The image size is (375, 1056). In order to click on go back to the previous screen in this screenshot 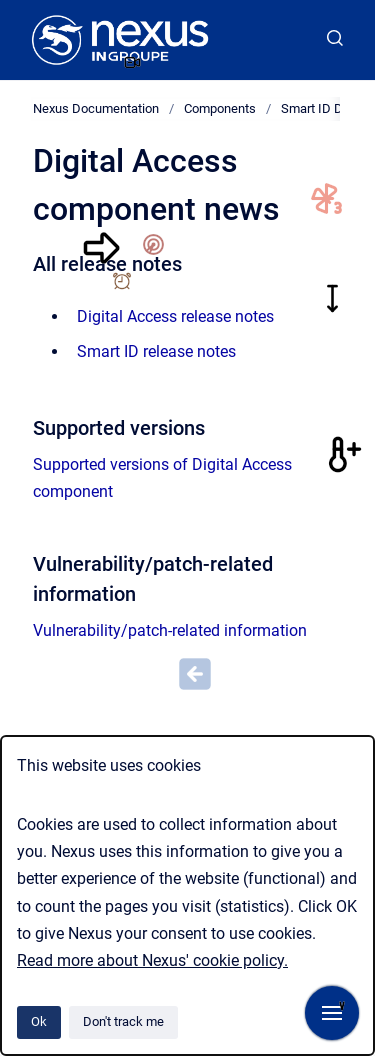, I will do `click(195, 674)`.